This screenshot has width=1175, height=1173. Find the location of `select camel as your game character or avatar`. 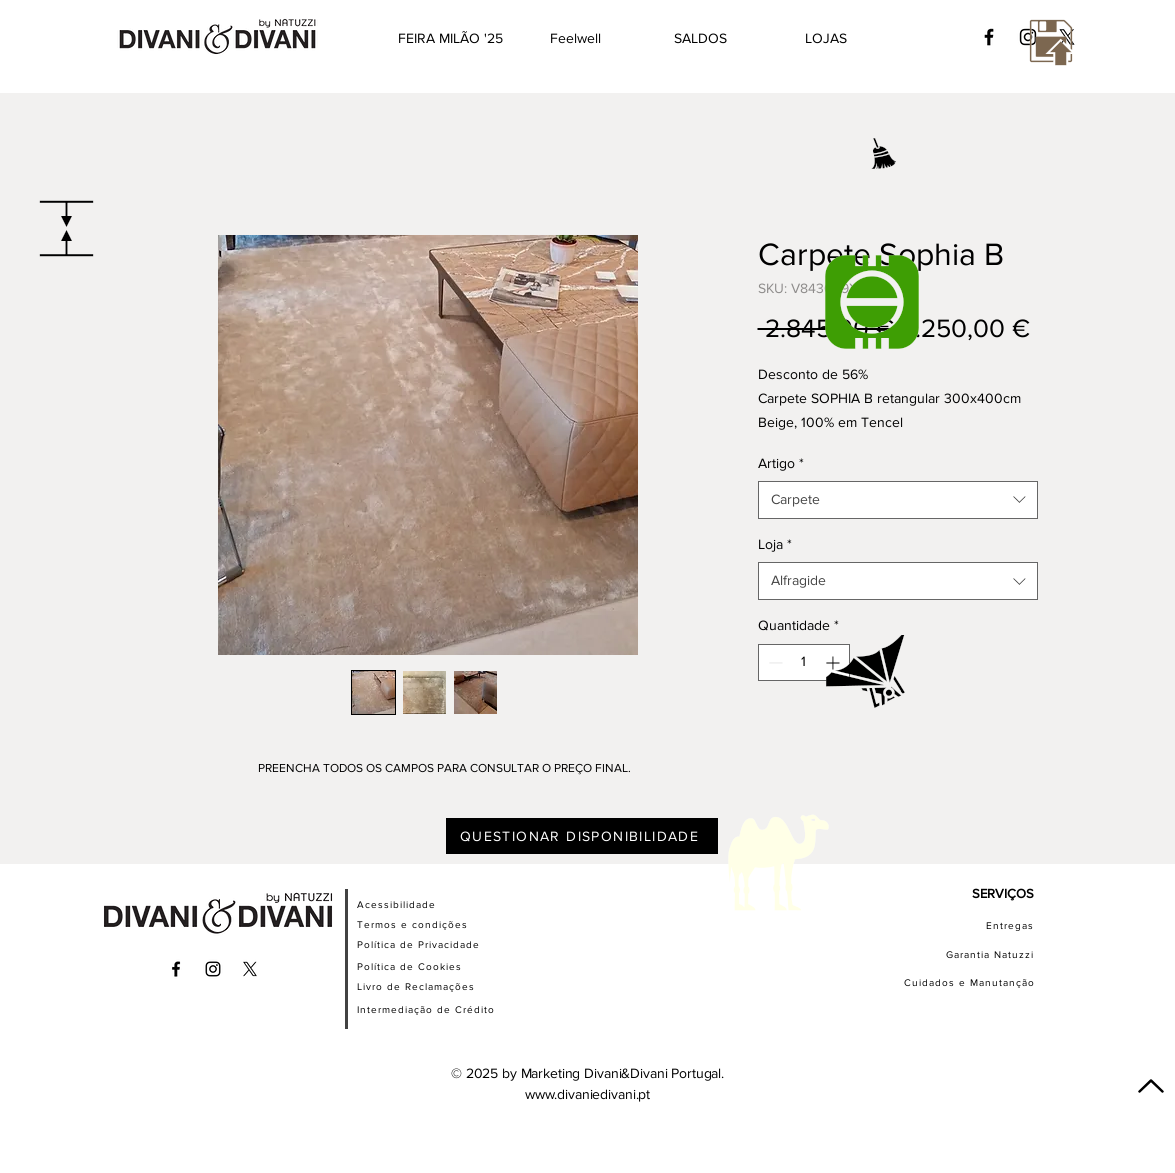

select camel as your game character or avatar is located at coordinates (778, 862).